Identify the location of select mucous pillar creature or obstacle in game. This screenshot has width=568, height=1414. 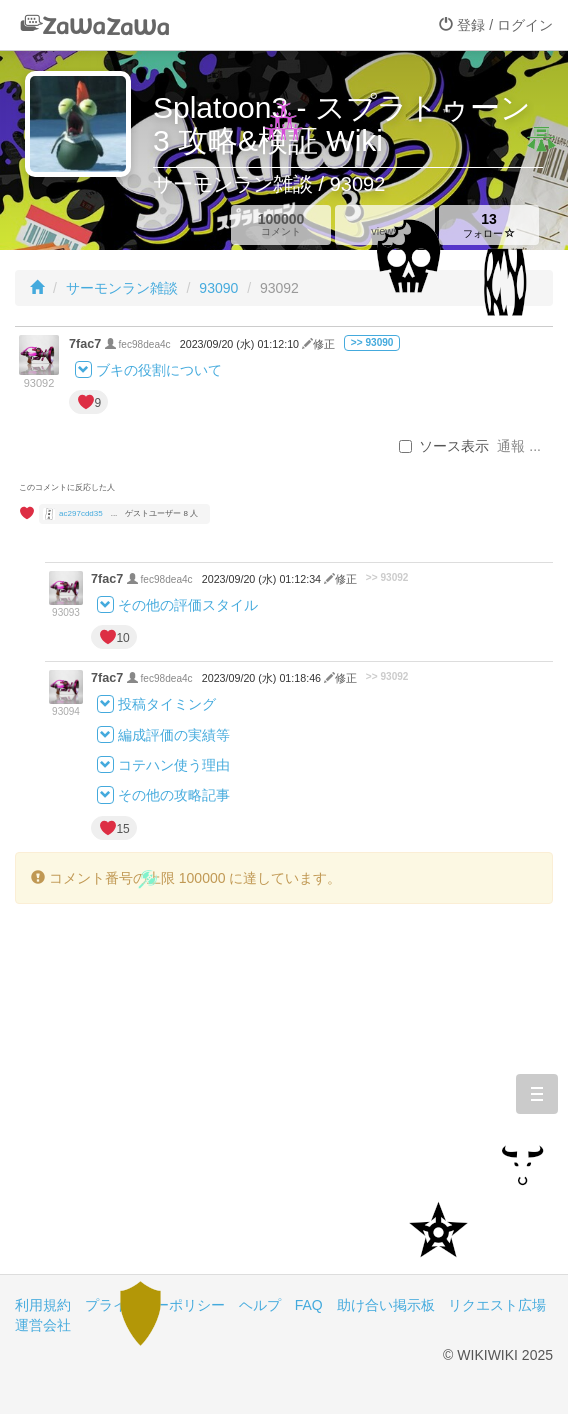
(505, 282).